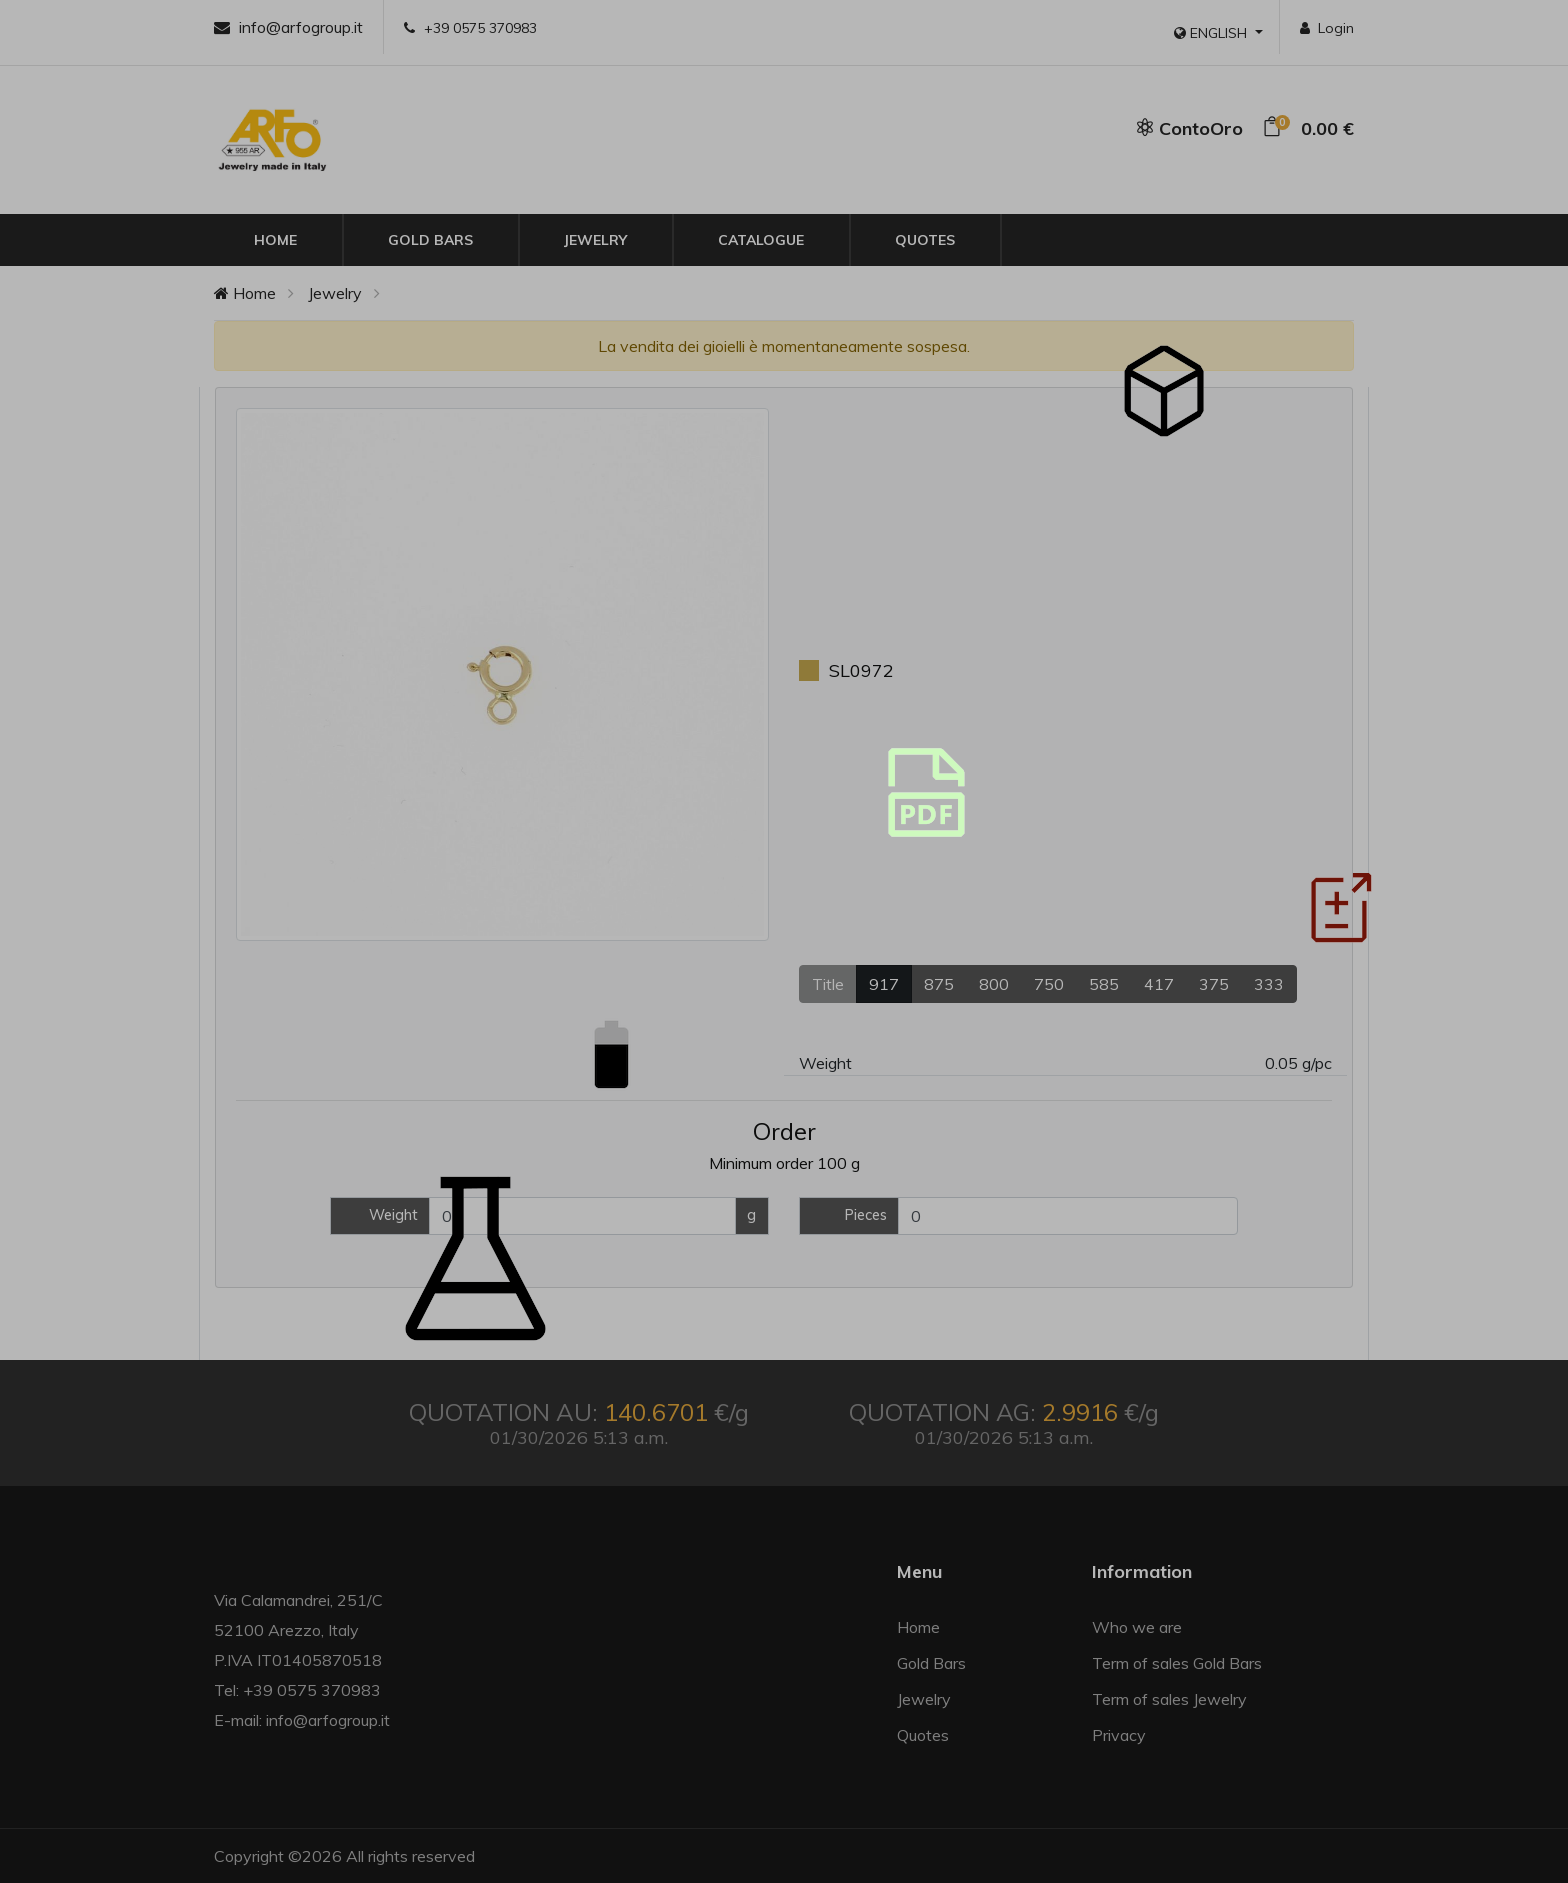  What do you see at coordinates (1339, 910) in the screenshot?
I see `go to active editing session` at bounding box center [1339, 910].